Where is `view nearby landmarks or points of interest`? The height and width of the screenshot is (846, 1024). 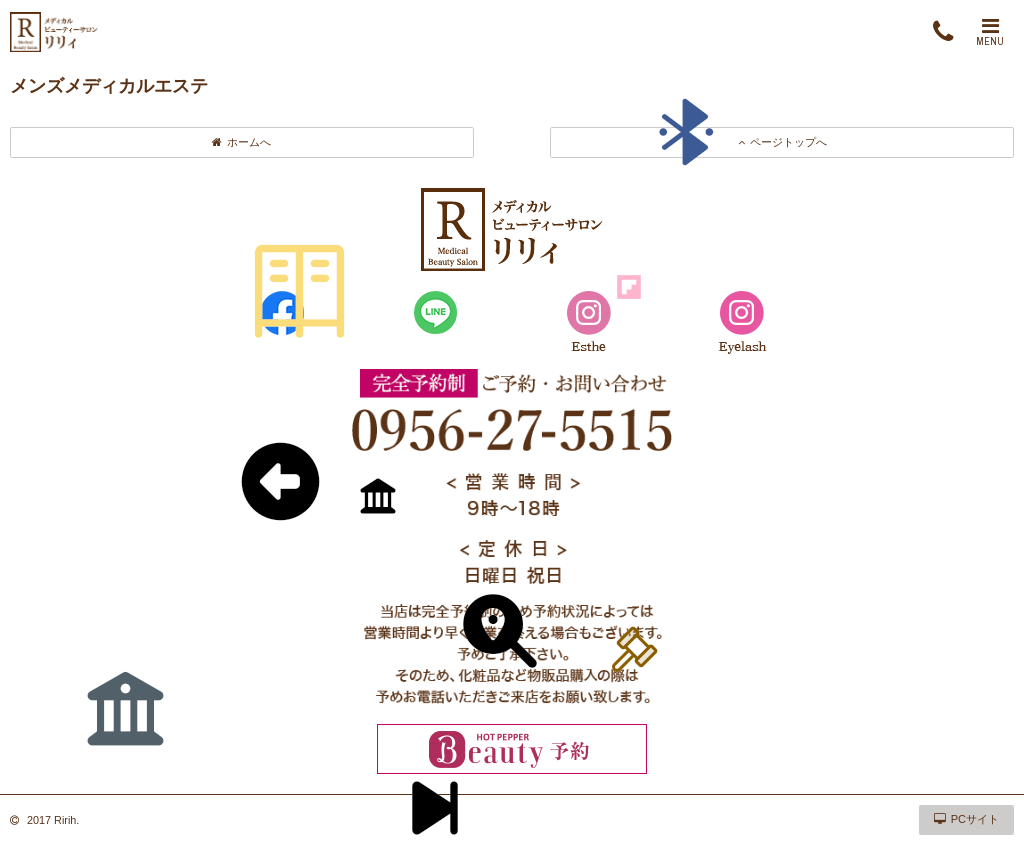
view nearby landmarks or points of interest is located at coordinates (378, 496).